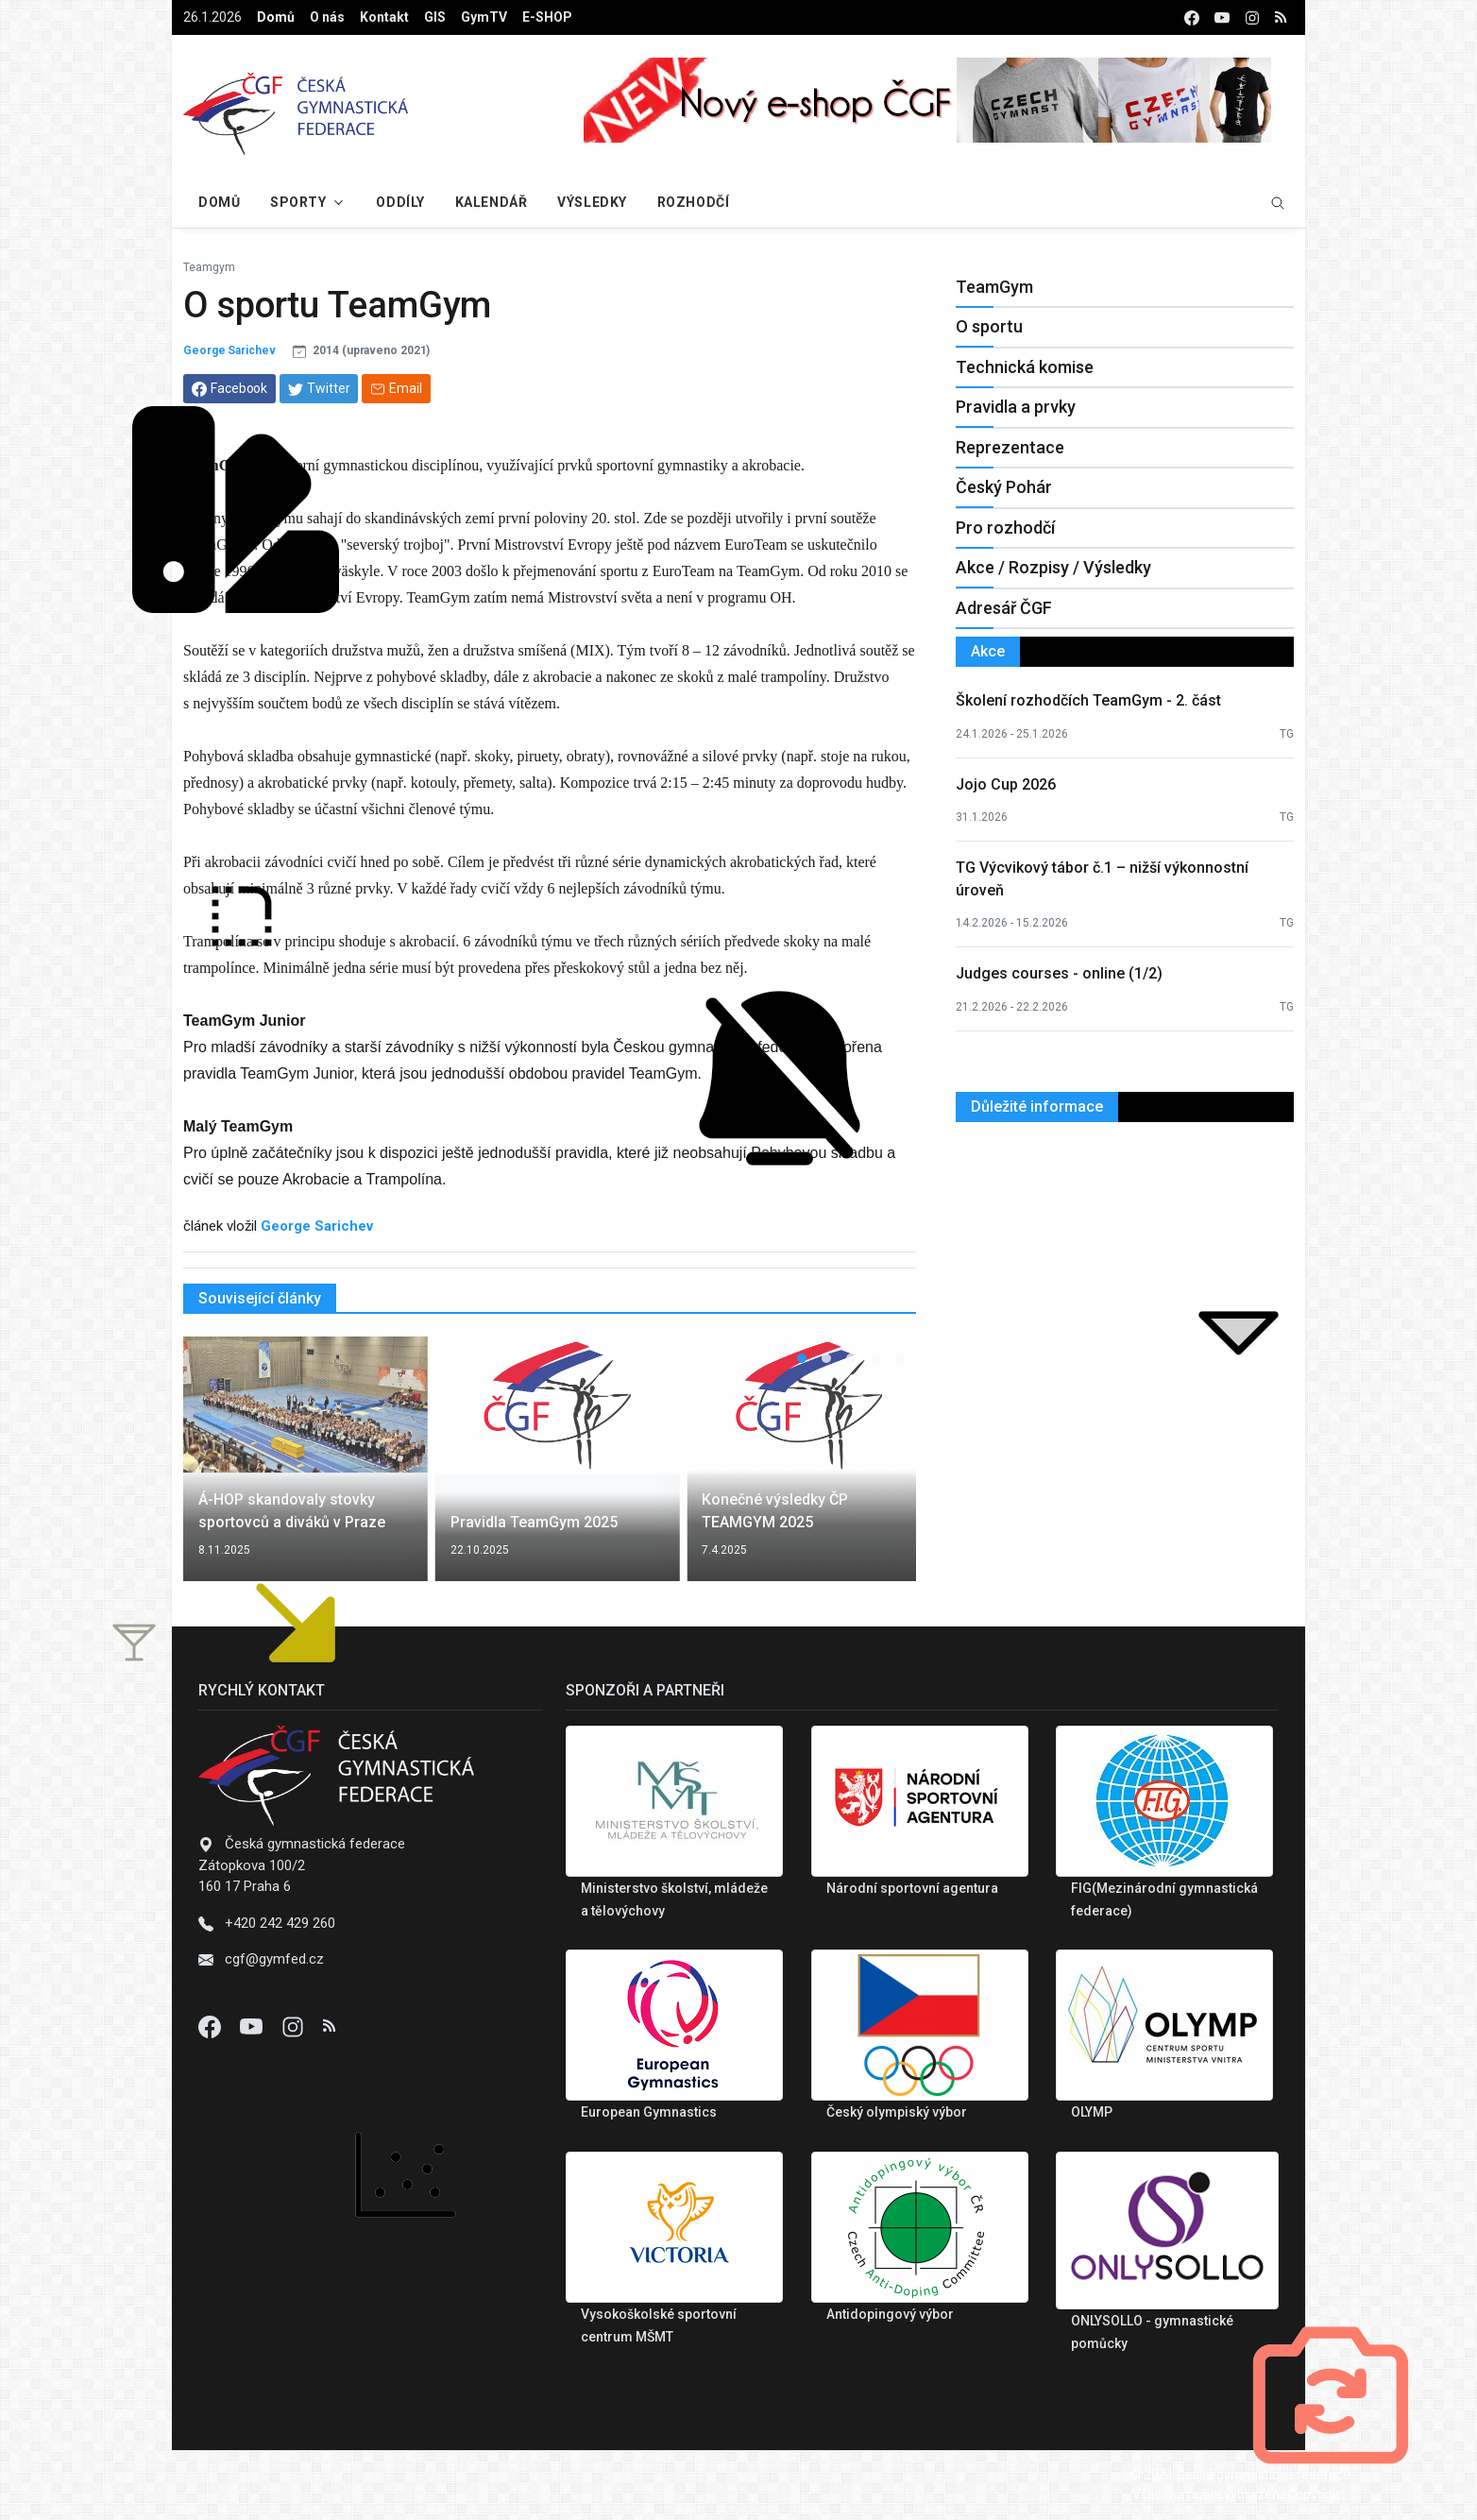 The image size is (1477, 2520). What do you see at coordinates (235, 509) in the screenshot?
I see `open color picker or palette options` at bounding box center [235, 509].